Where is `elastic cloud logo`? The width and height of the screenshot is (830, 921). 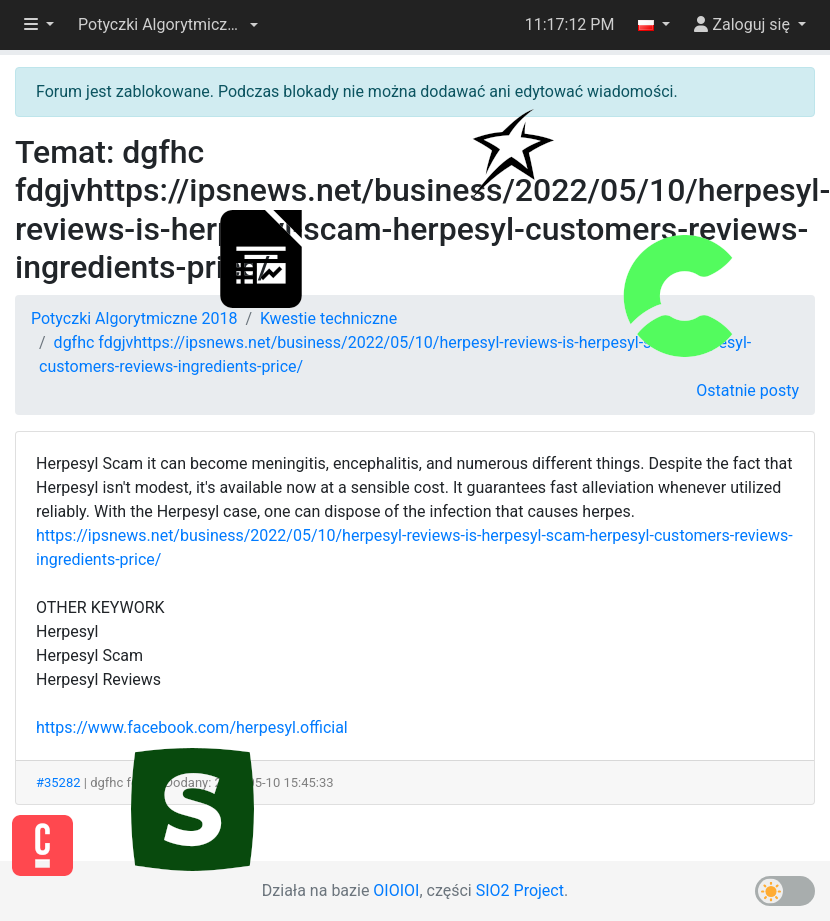
elastic cloud logo is located at coordinates (678, 296).